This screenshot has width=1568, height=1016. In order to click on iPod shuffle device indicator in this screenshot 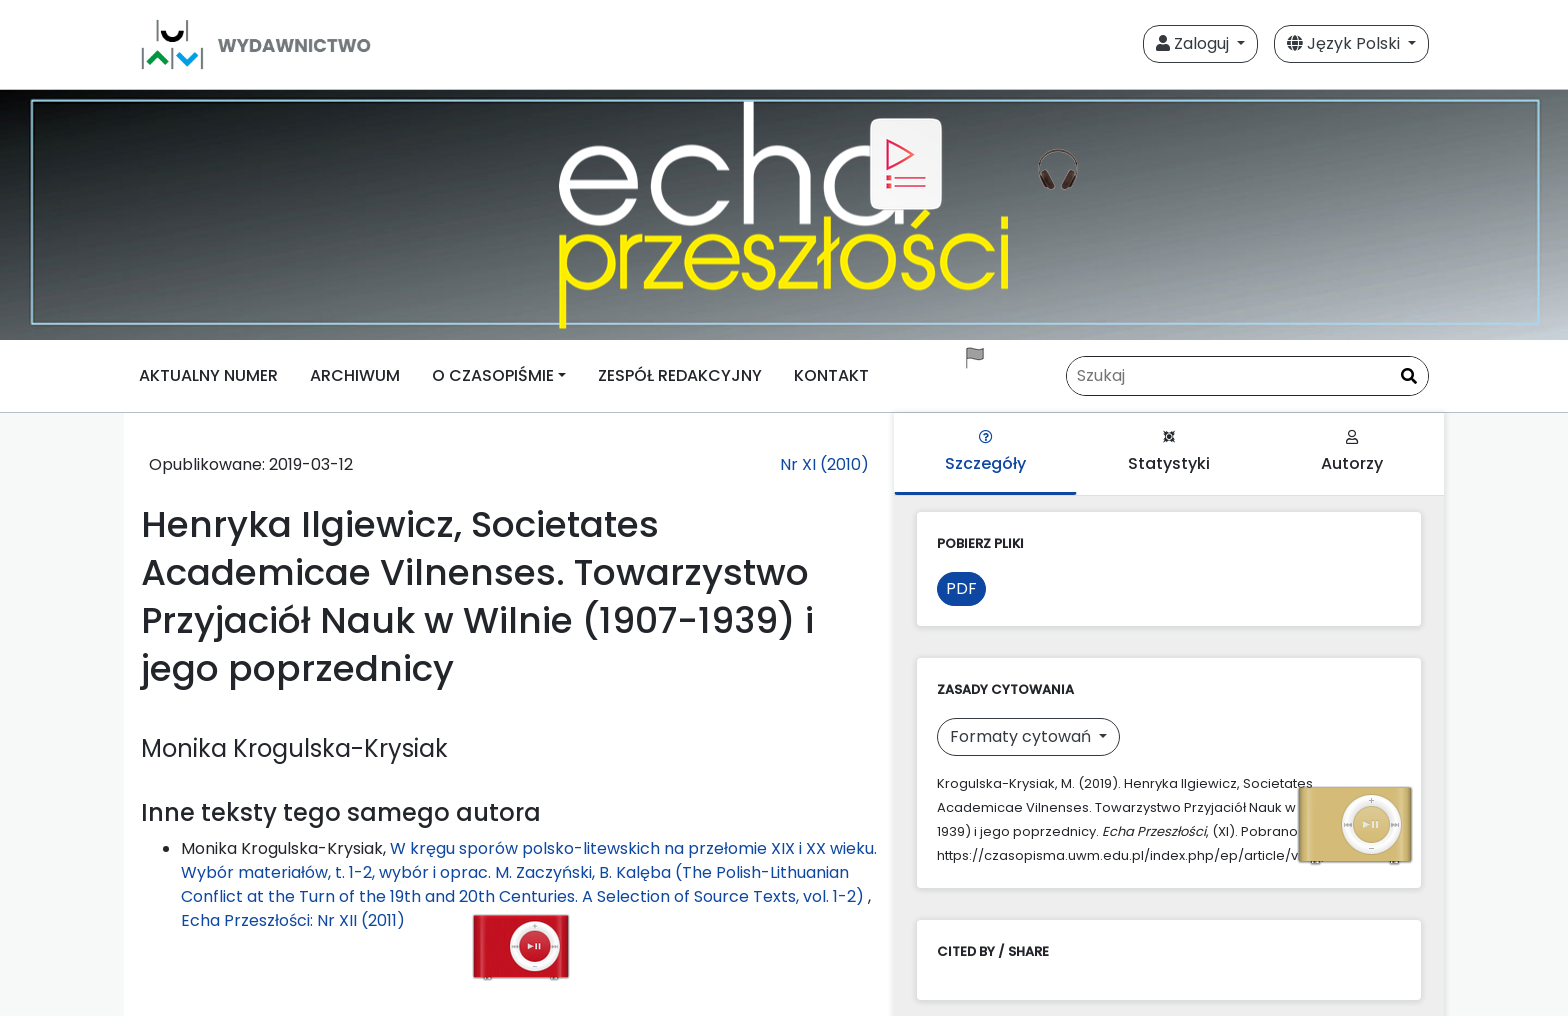, I will do `click(521, 929)`.